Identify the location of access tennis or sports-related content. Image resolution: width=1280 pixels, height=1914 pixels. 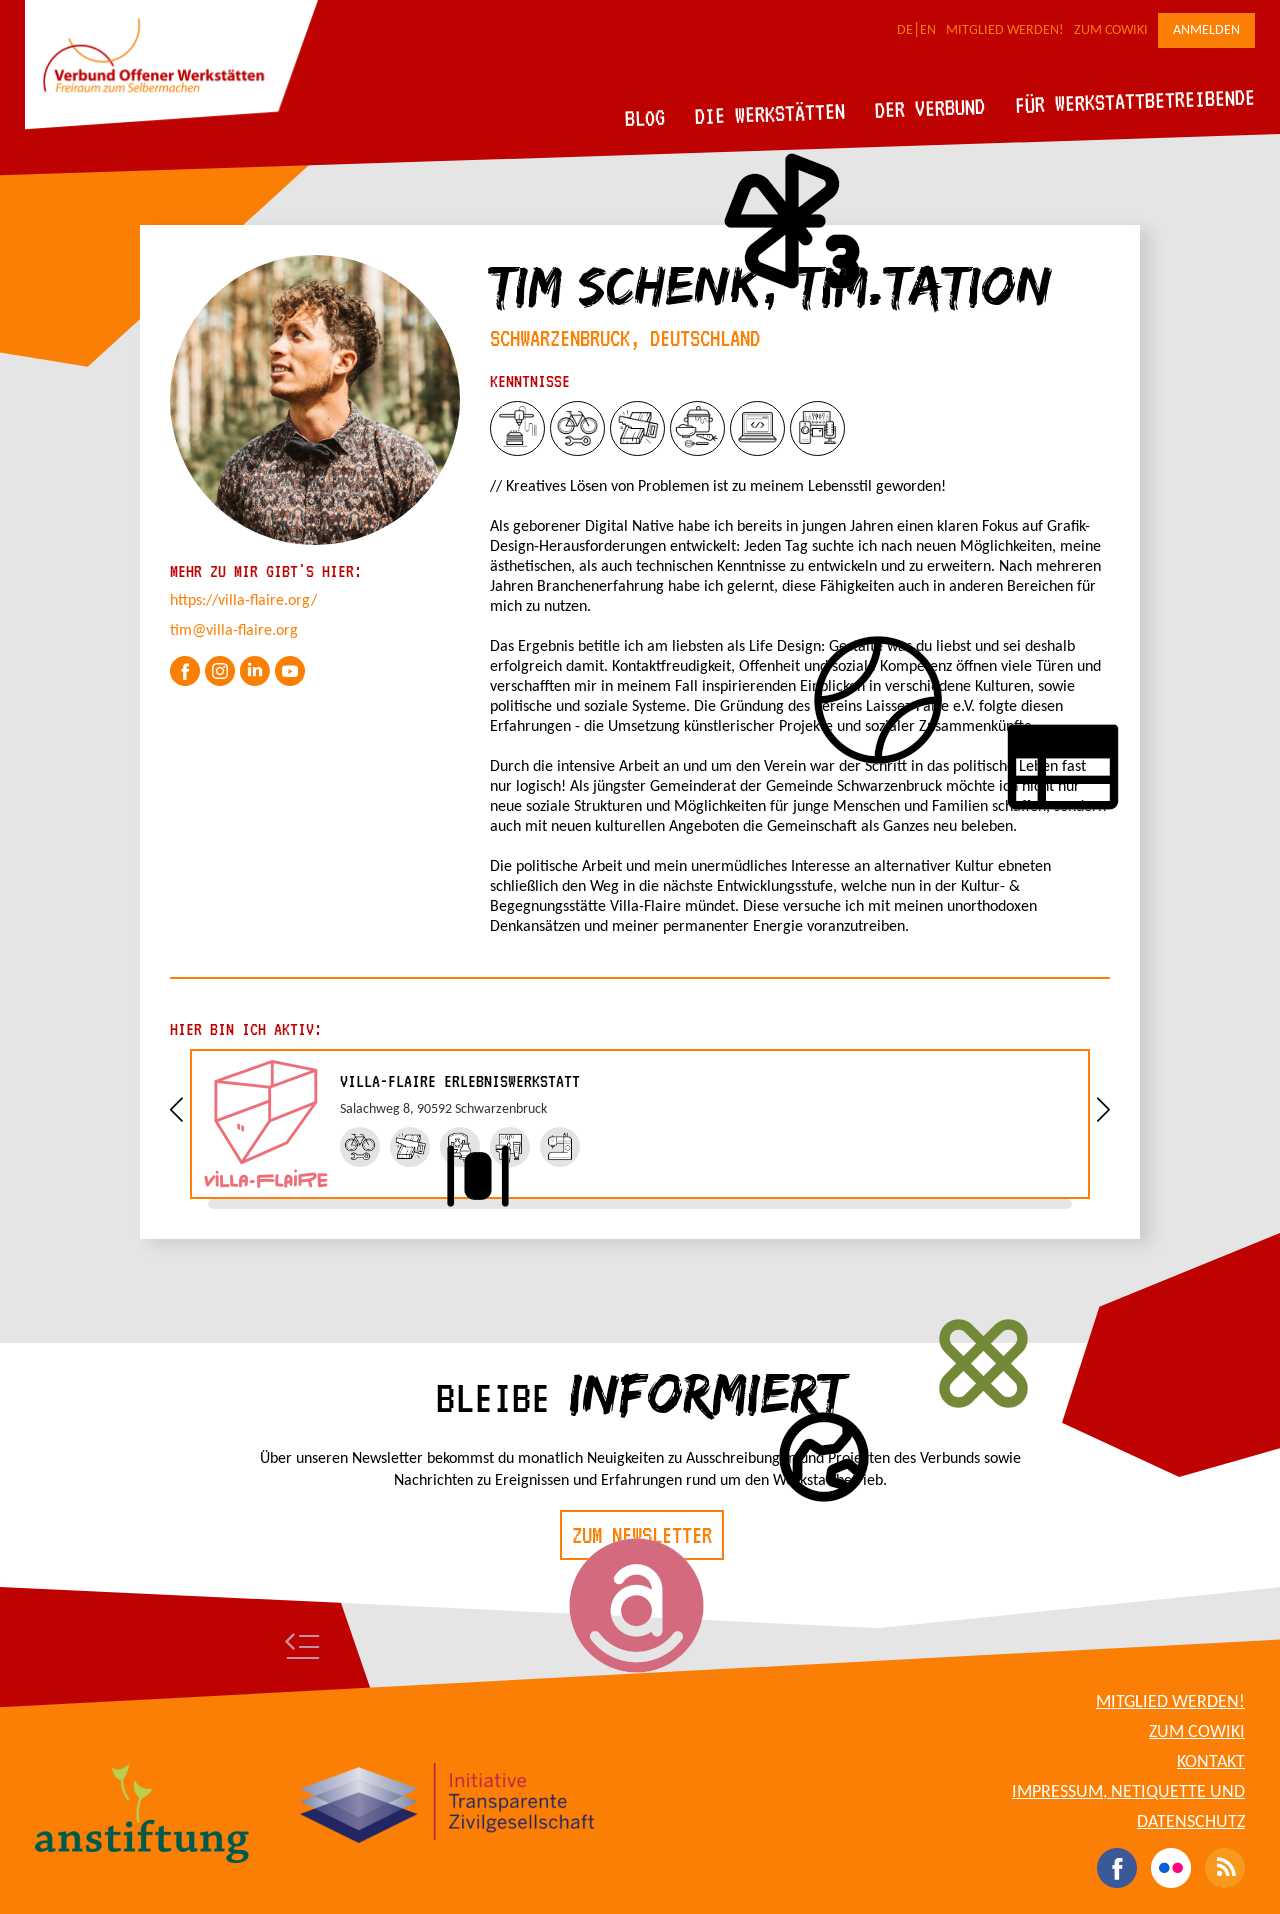
(878, 700).